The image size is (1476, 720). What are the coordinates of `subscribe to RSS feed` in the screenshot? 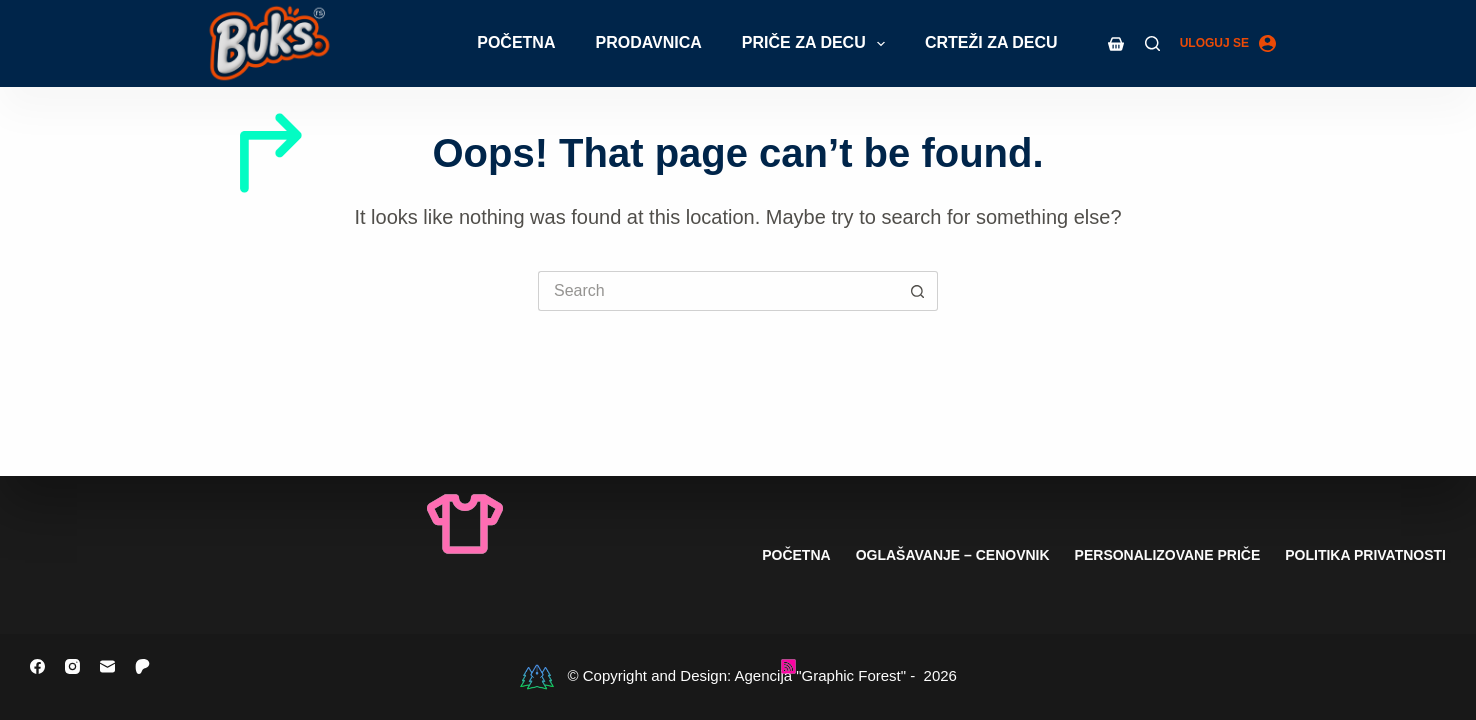 It's located at (788, 666).